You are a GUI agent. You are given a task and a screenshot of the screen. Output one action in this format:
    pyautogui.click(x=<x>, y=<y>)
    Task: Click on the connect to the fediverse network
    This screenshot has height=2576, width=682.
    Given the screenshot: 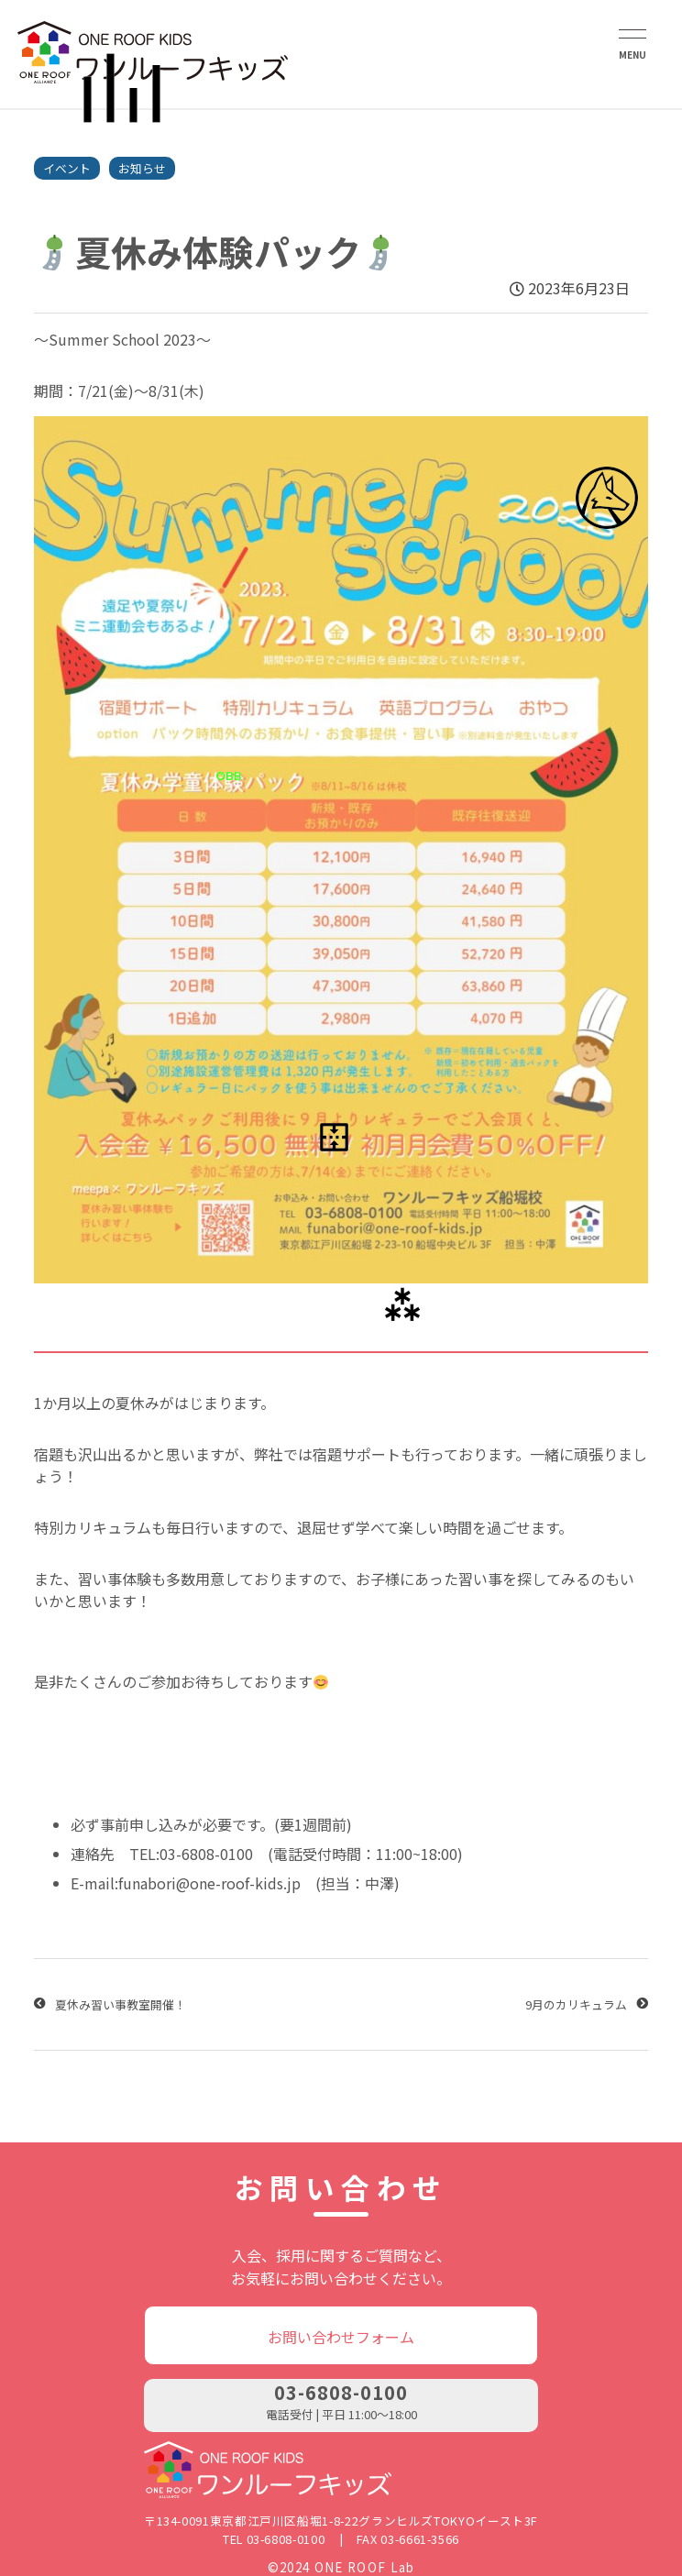 What is the action you would take?
    pyautogui.click(x=402, y=1305)
    